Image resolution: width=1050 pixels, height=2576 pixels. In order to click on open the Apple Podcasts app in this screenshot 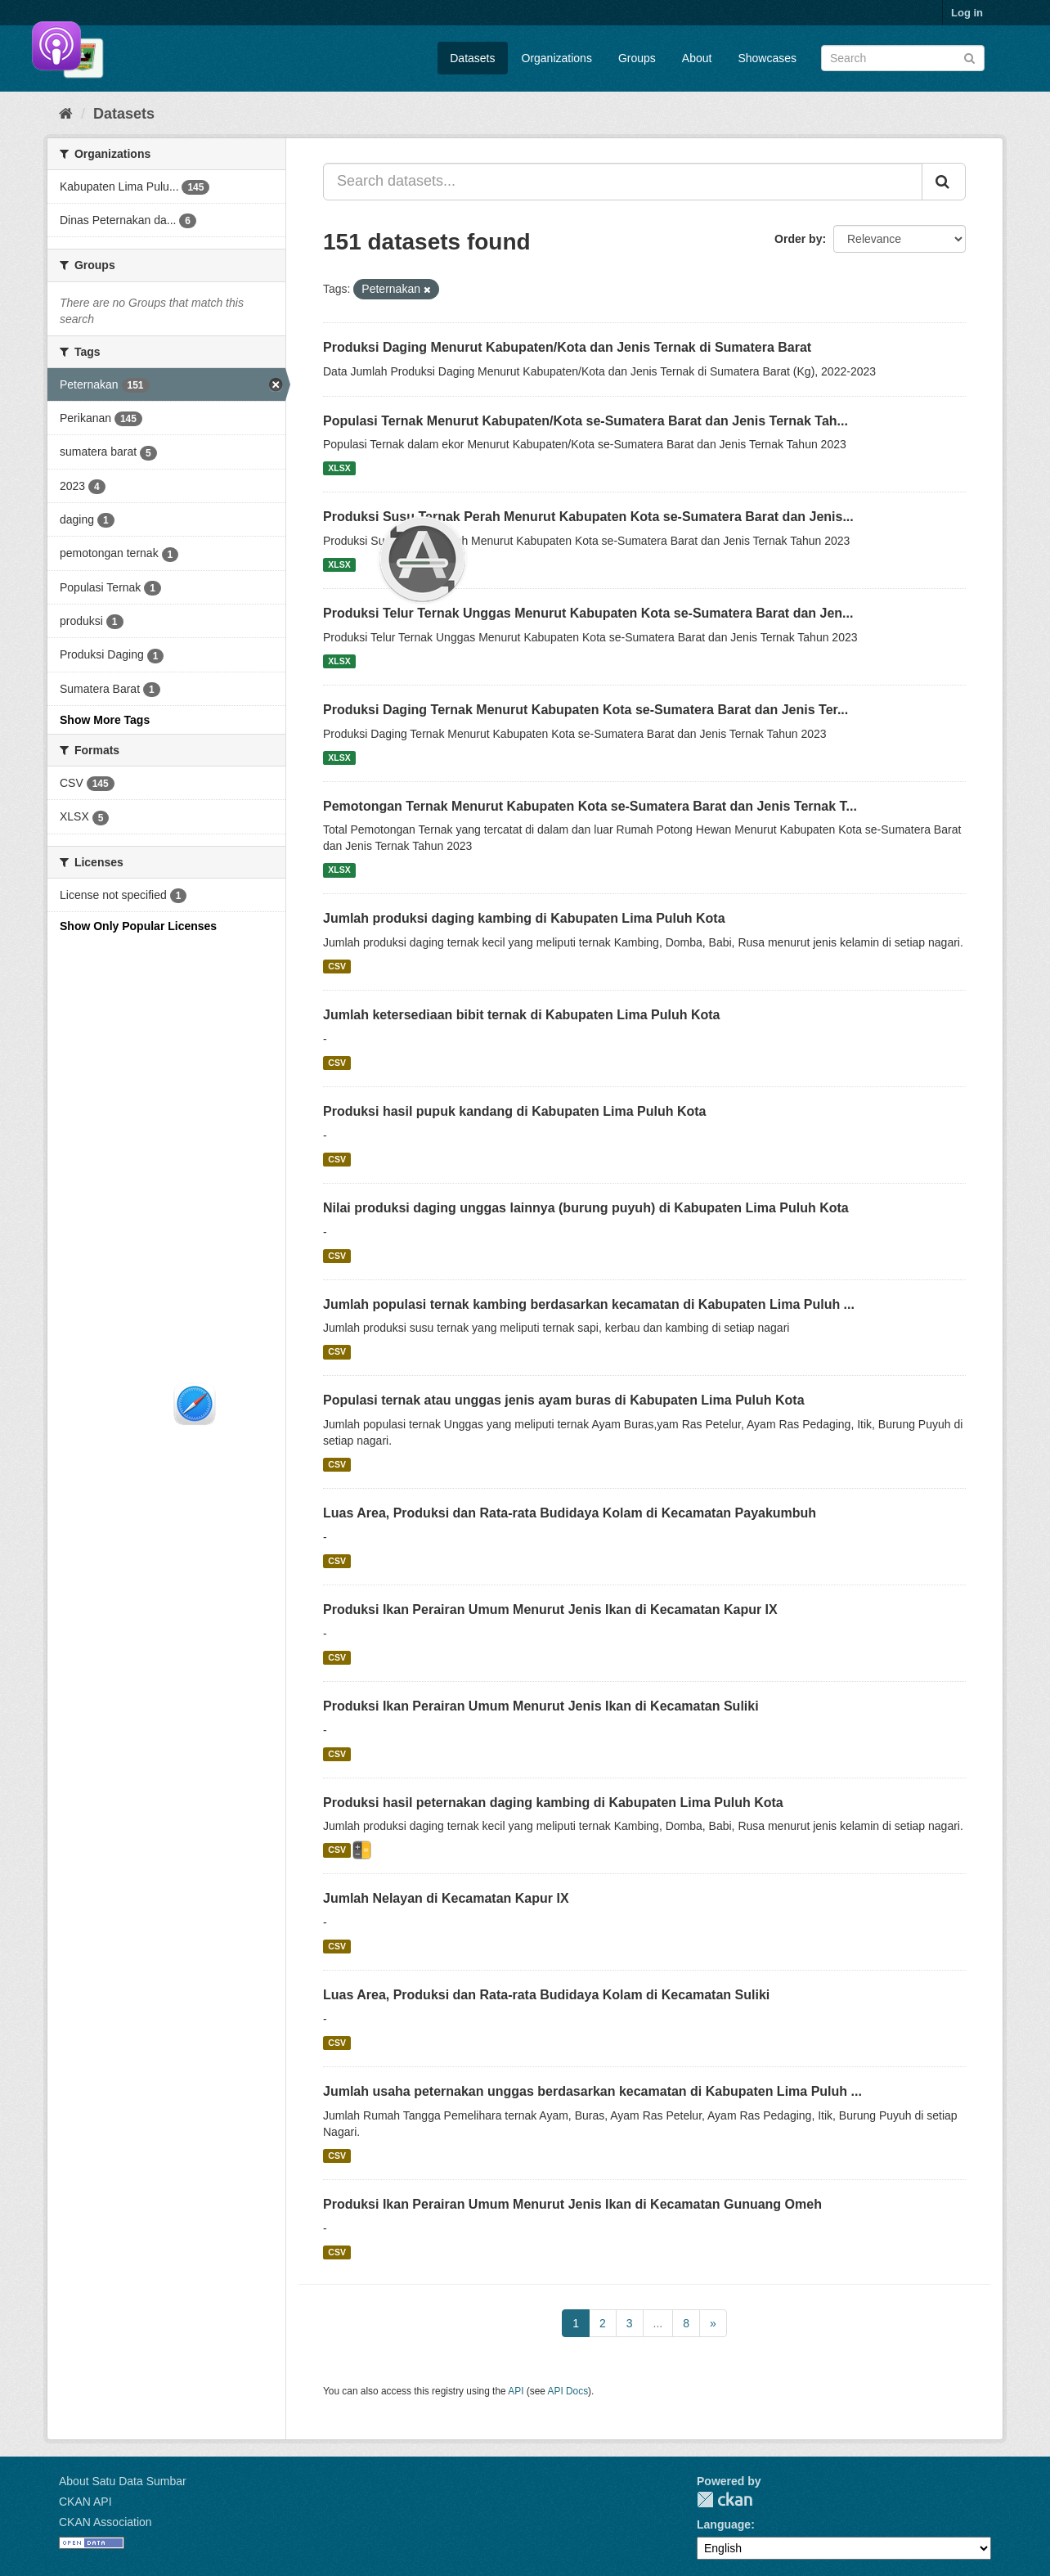, I will do `click(56, 46)`.